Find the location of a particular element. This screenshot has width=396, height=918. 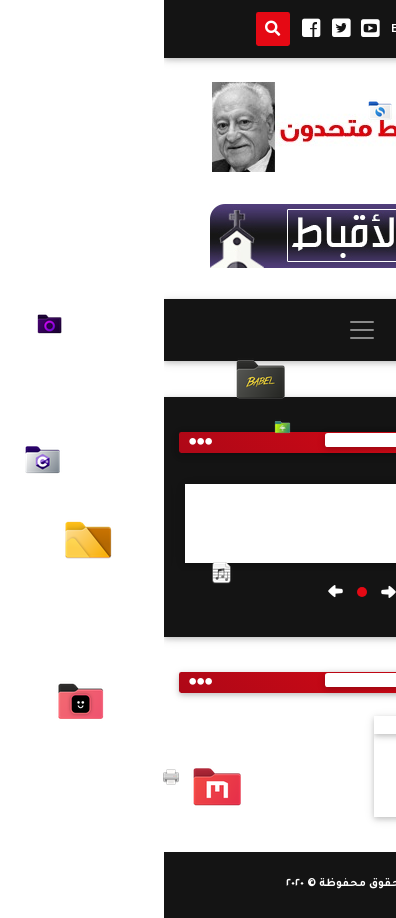

open adobe creative cloud files folder is located at coordinates (80, 702).